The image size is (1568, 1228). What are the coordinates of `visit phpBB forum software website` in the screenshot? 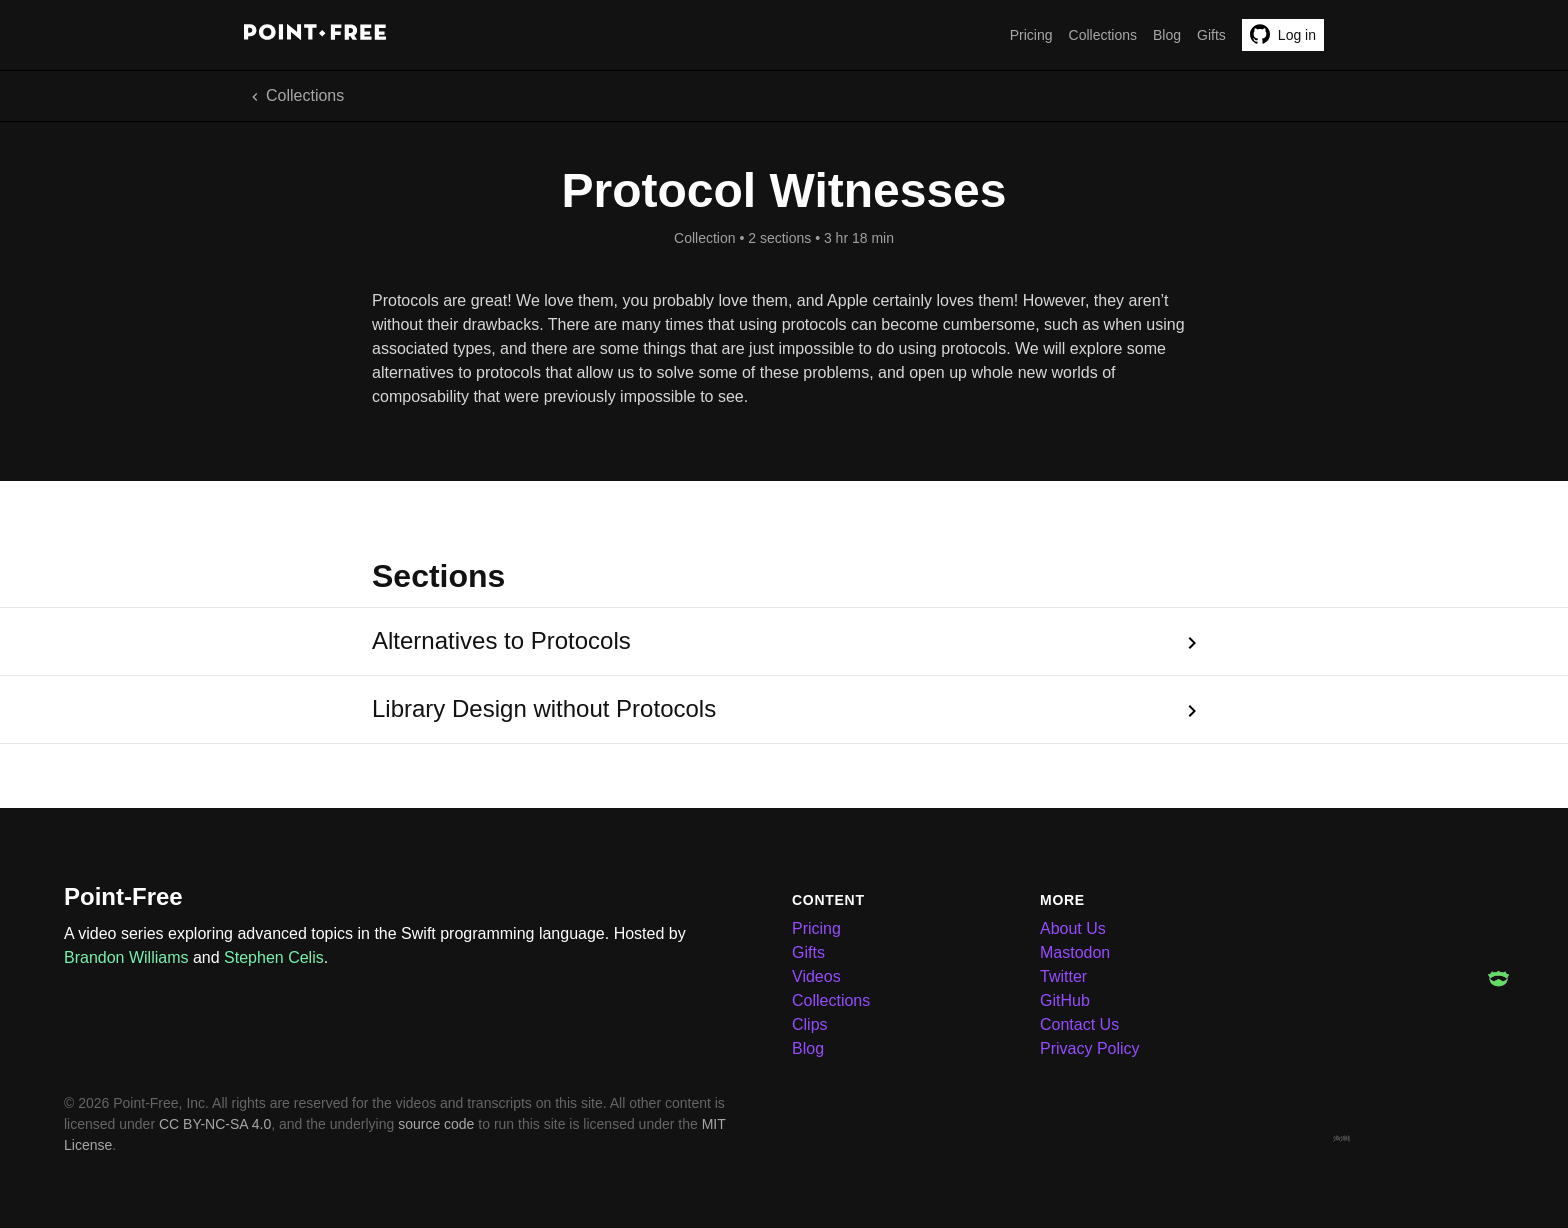 It's located at (1341, 1138).